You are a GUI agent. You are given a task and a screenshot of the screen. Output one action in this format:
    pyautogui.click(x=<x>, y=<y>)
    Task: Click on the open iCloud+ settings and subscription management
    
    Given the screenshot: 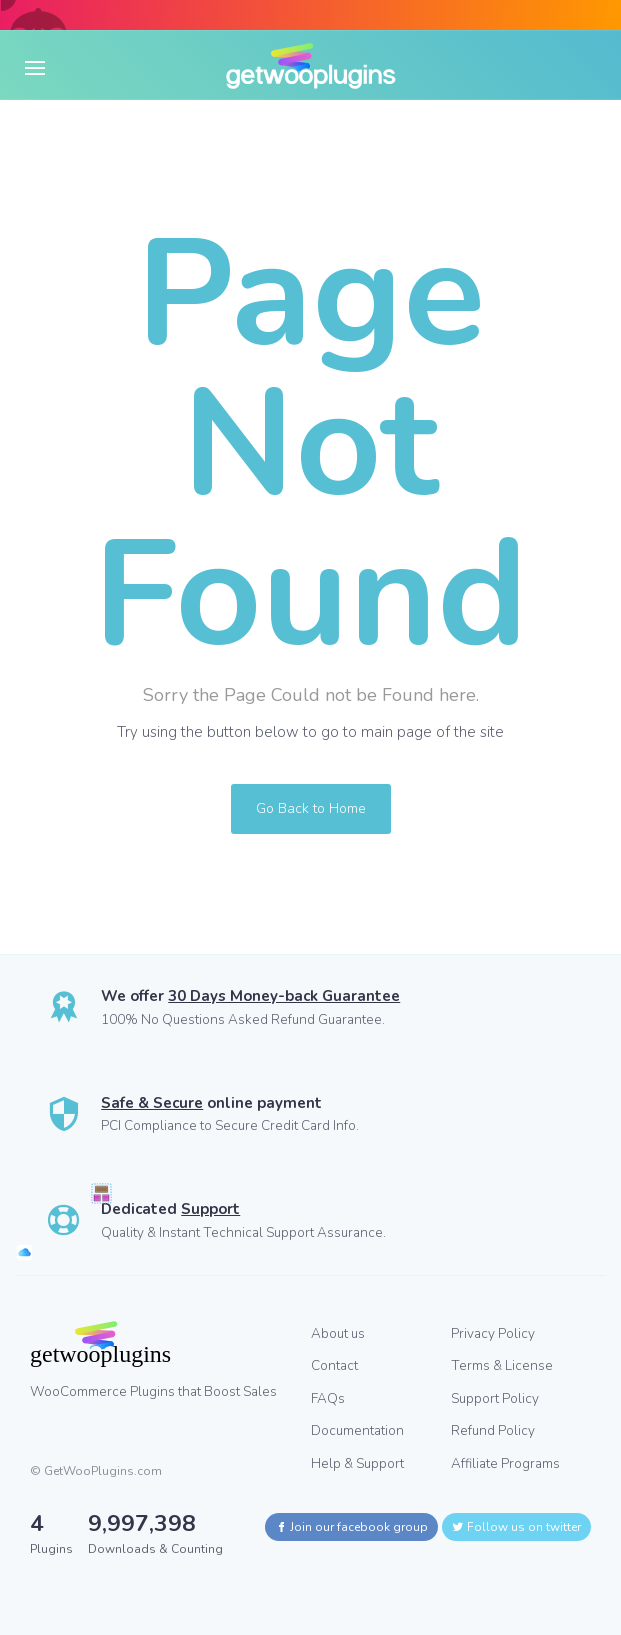 What is the action you would take?
    pyautogui.click(x=24, y=1252)
    